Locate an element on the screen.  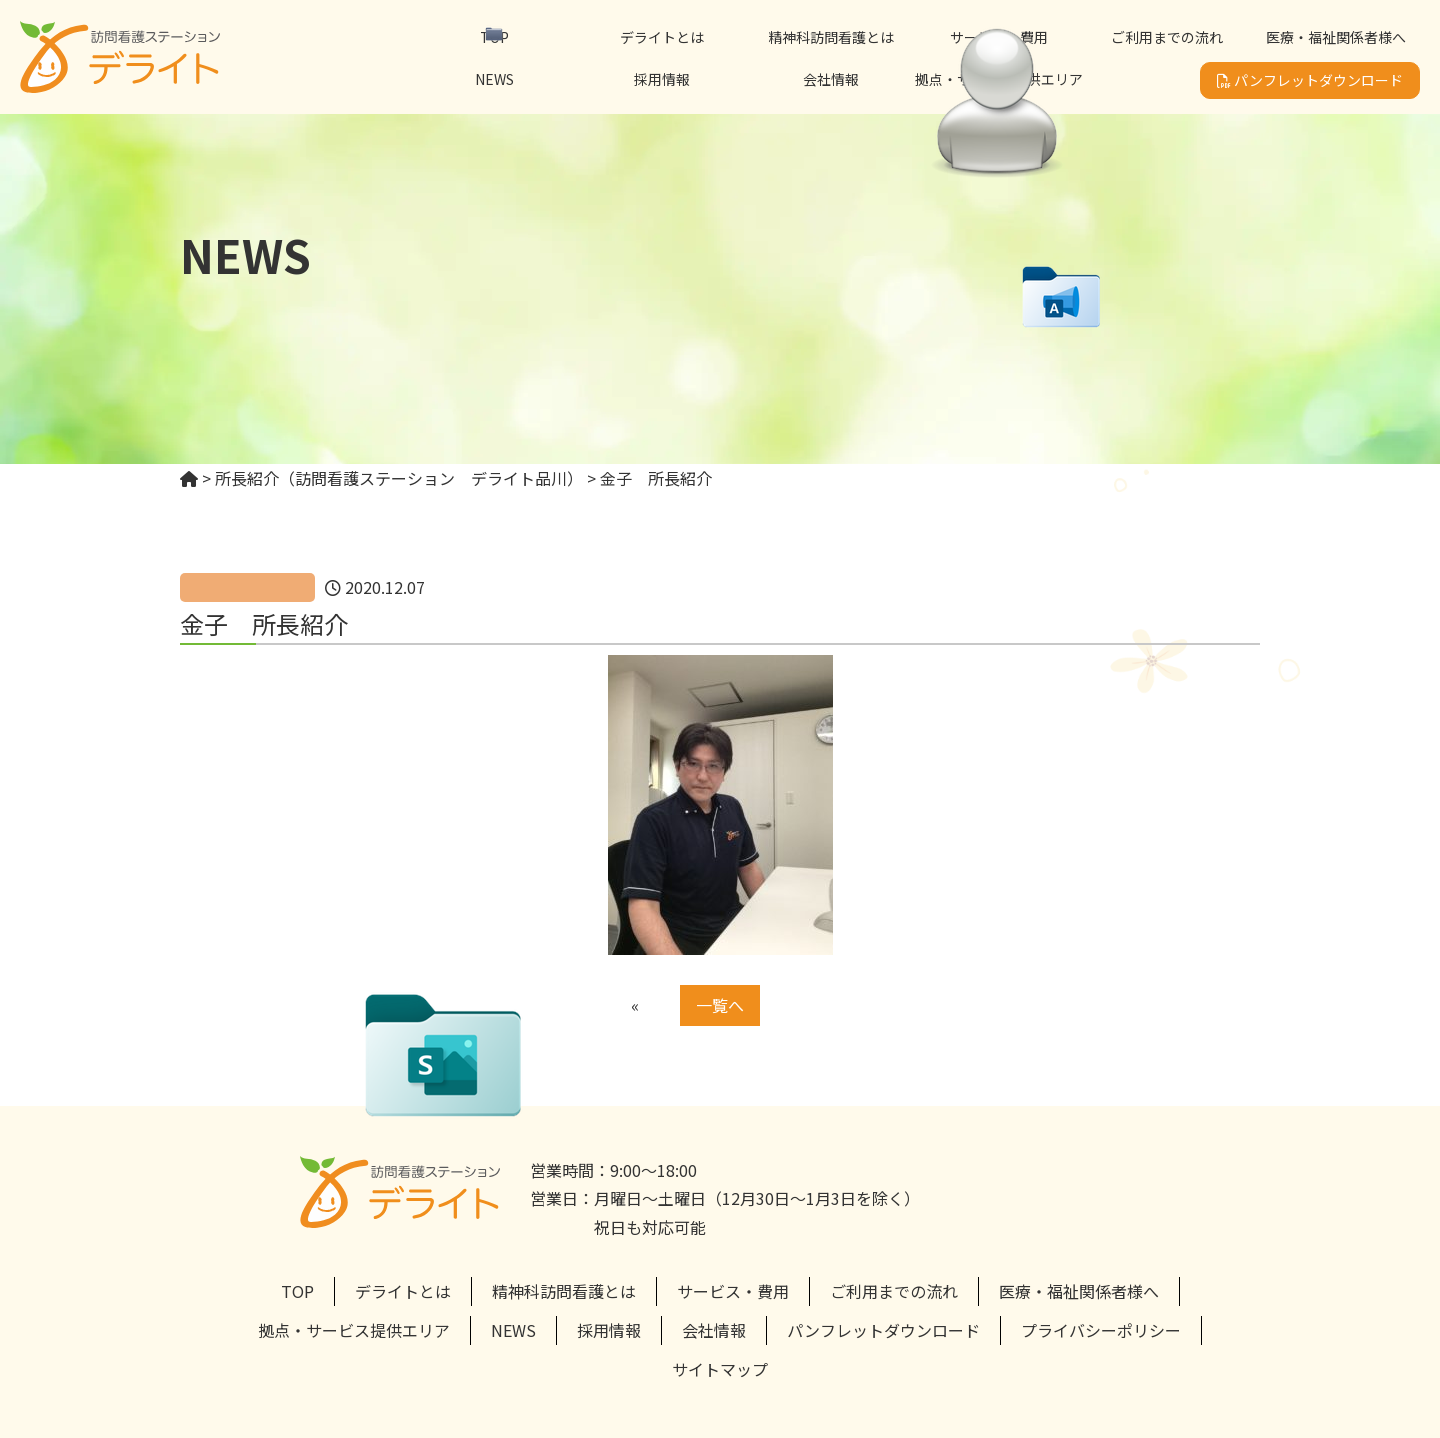
open folder to view contents is located at coordinates (494, 34).